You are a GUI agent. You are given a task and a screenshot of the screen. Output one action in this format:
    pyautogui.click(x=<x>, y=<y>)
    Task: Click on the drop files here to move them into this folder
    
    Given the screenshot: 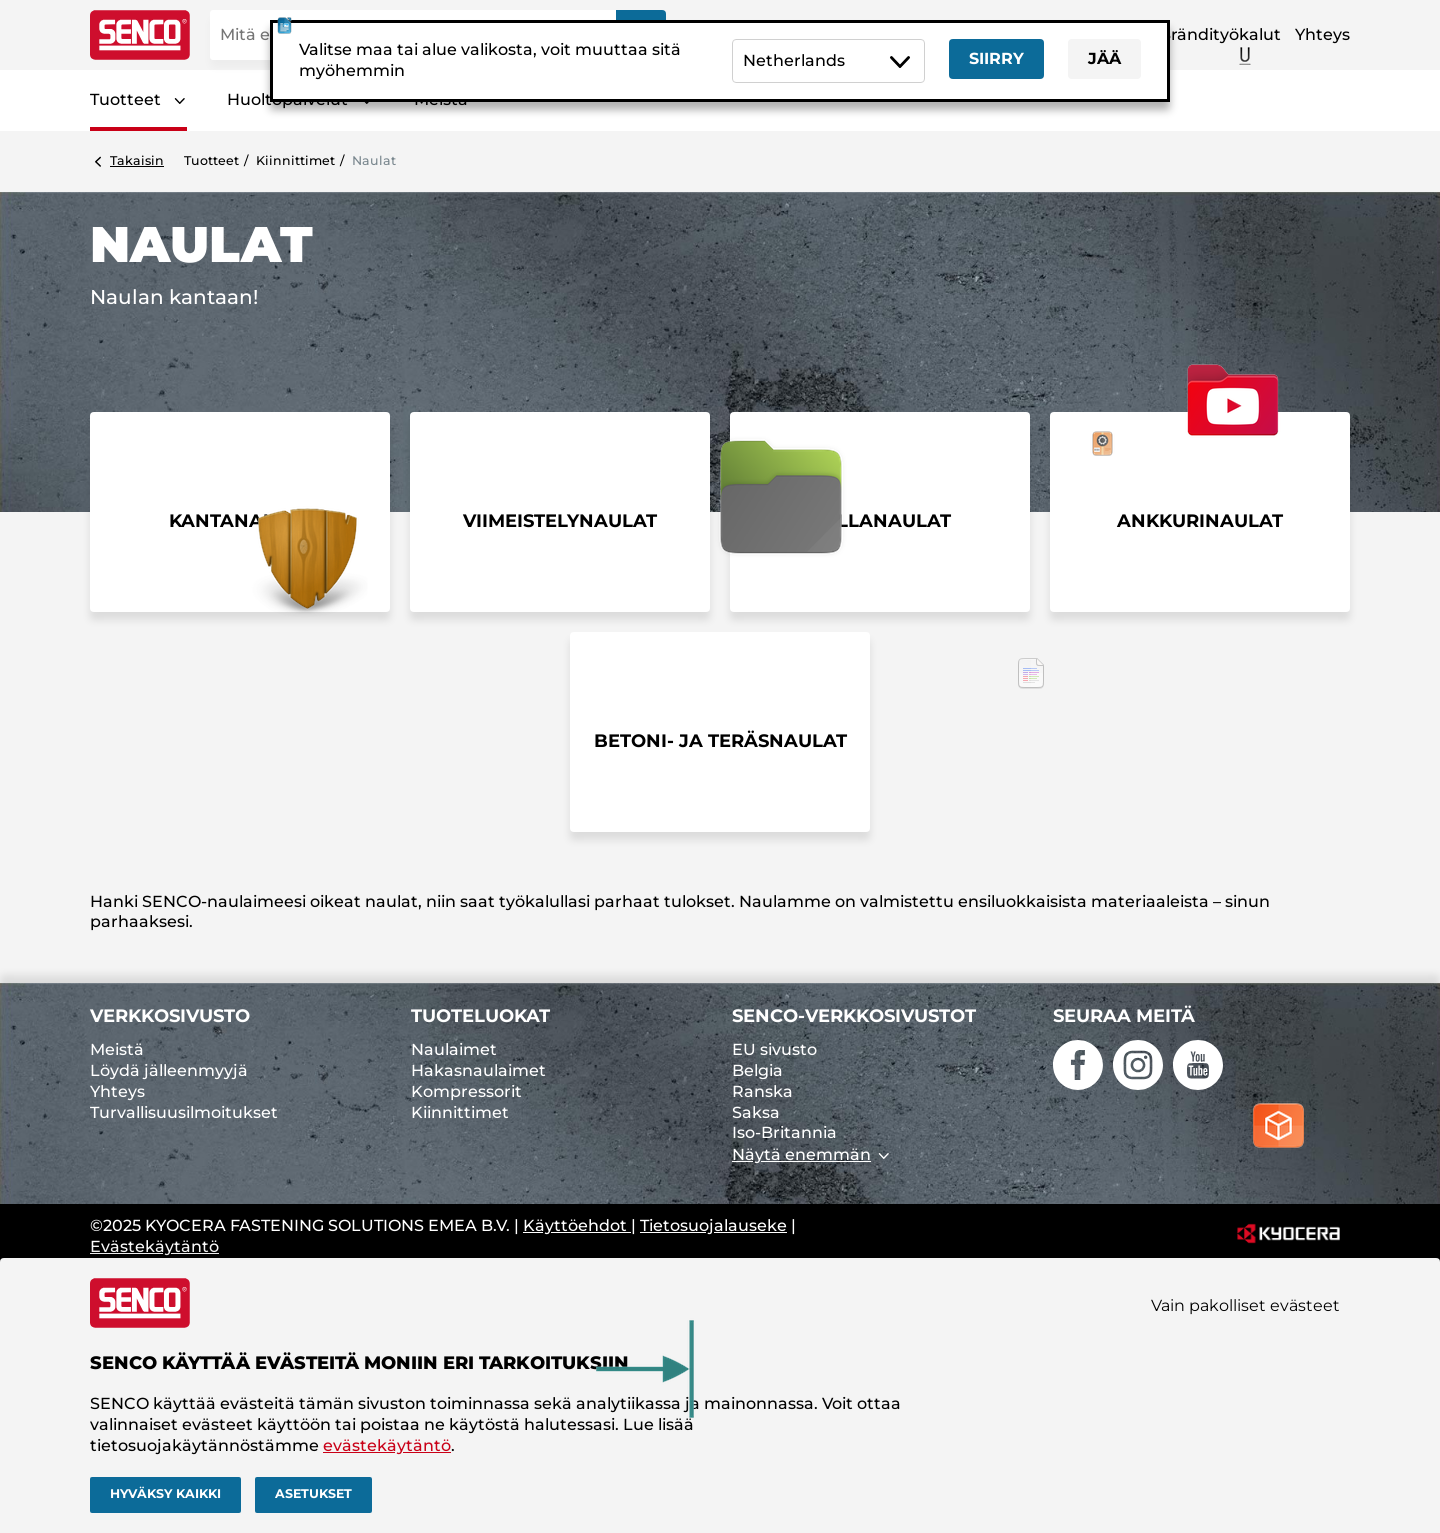 What is the action you would take?
    pyautogui.click(x=781, y=497)
    